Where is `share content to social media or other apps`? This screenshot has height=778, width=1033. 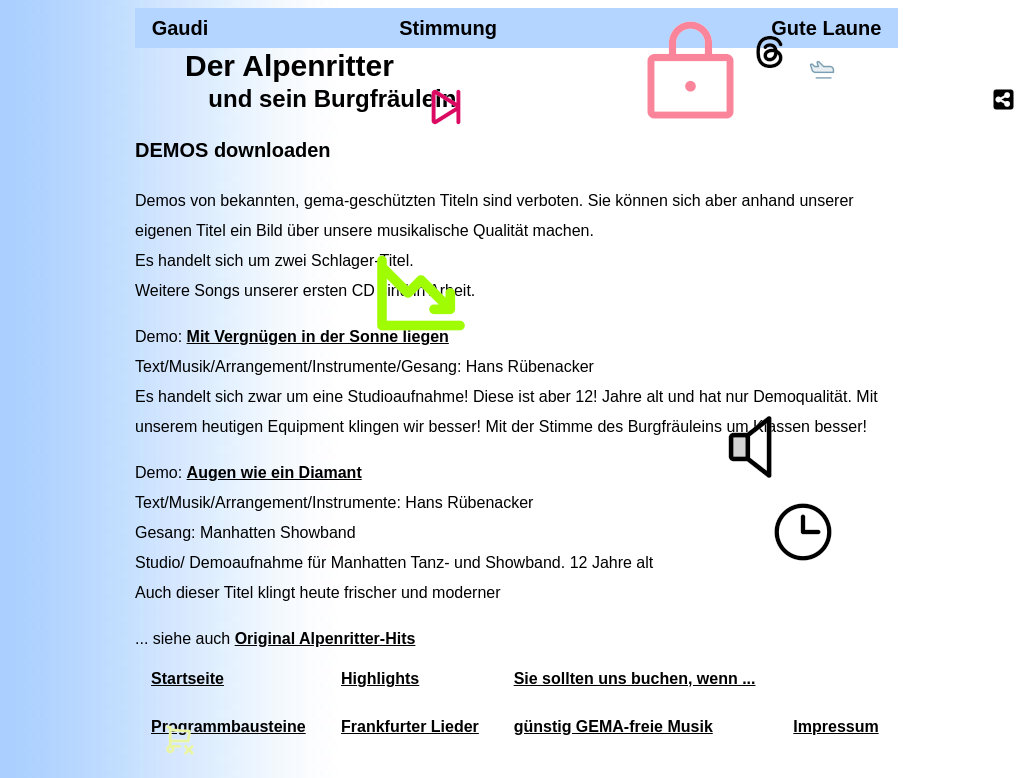
share content to social media or other apps is located at coordinates (1003, 99).